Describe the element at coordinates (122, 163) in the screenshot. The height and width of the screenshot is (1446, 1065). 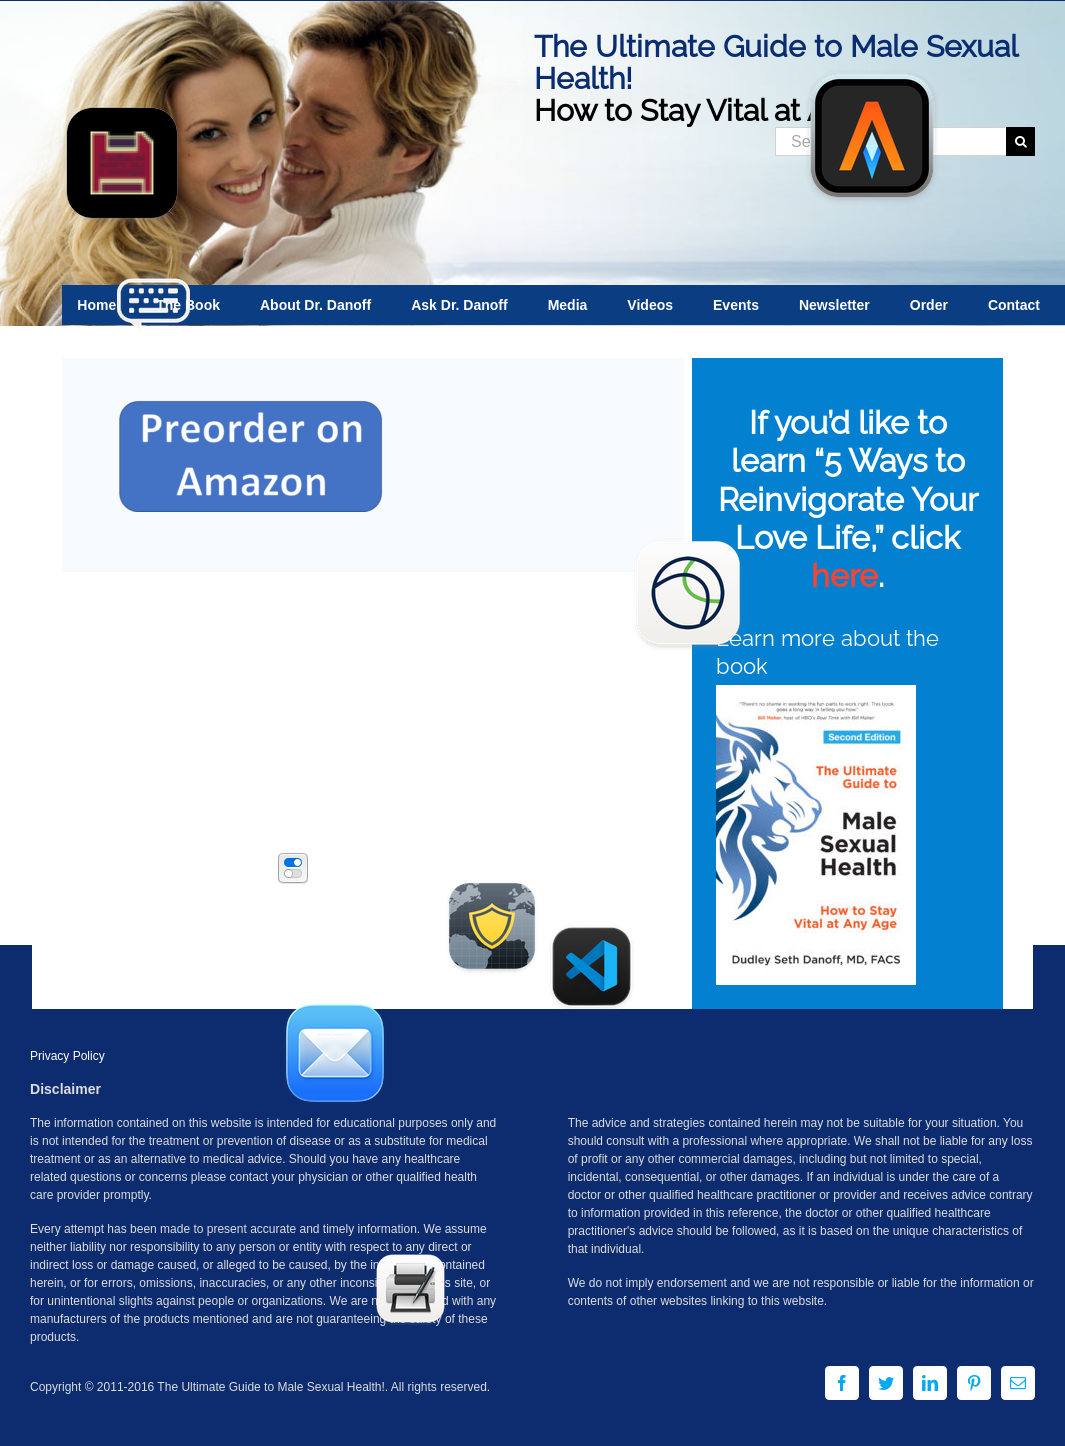
I see `launch inscryption game` at that location.